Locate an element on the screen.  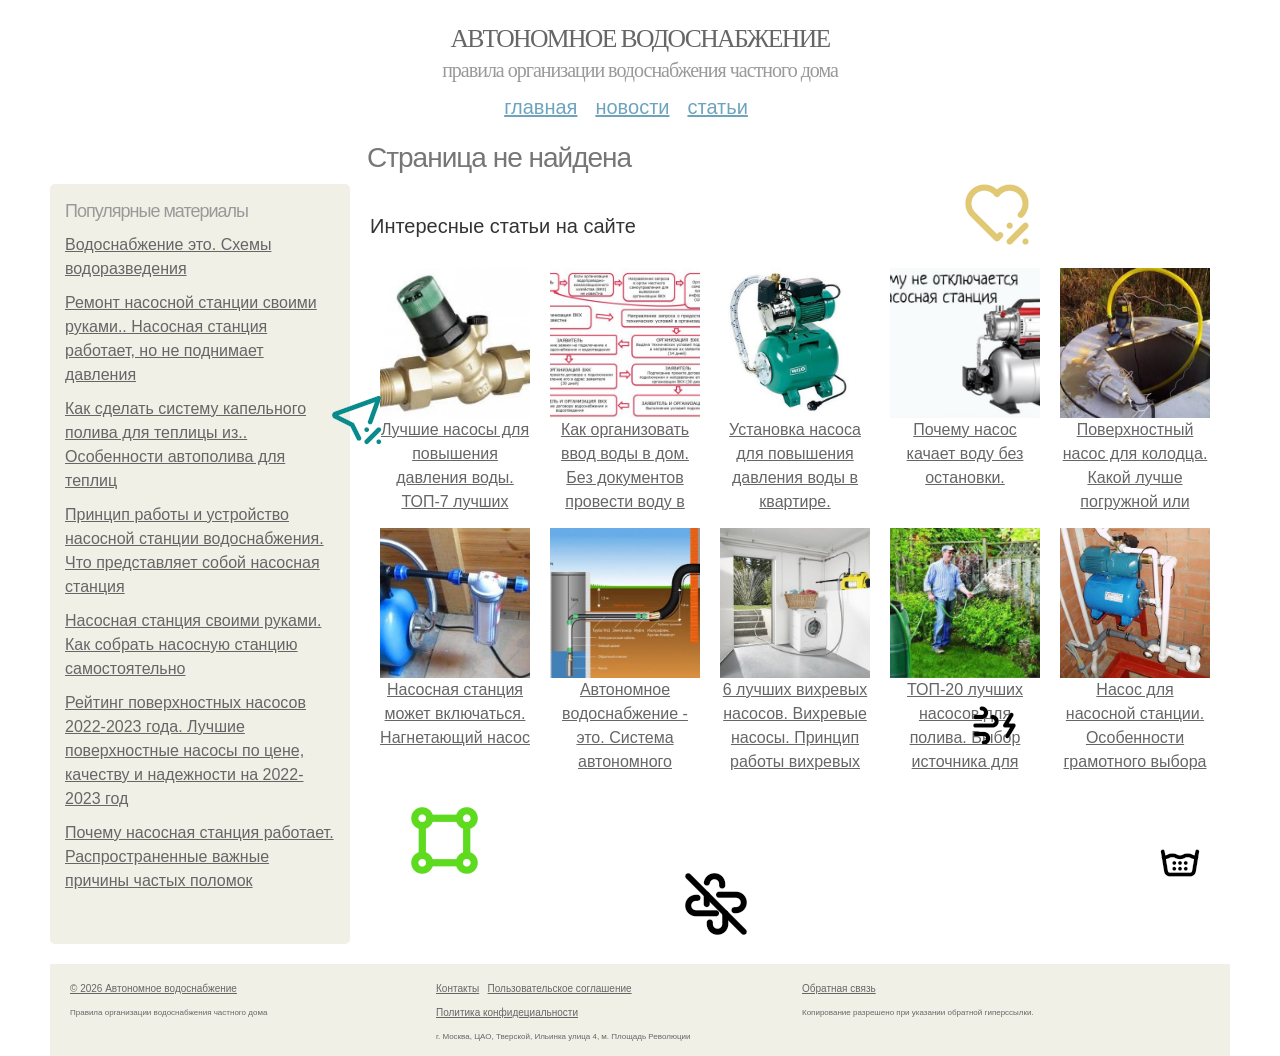
find nearby deals and discounts is located at coordinates (357, 420).